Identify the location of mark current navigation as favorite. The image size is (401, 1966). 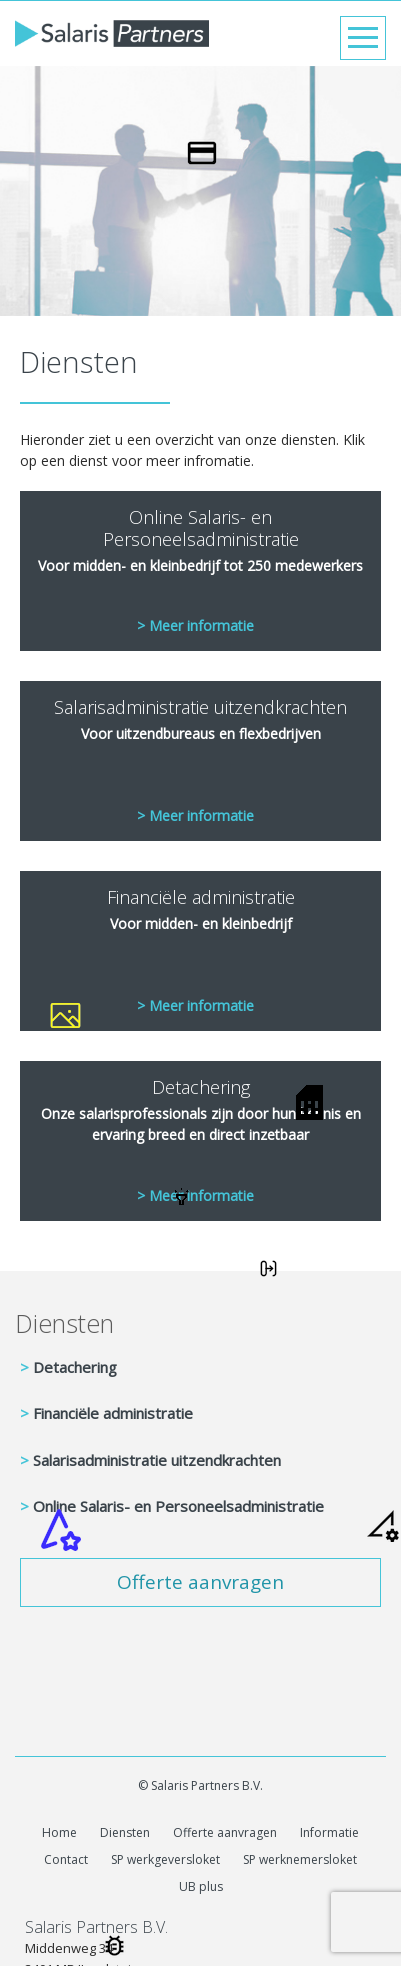
(59, 1529).